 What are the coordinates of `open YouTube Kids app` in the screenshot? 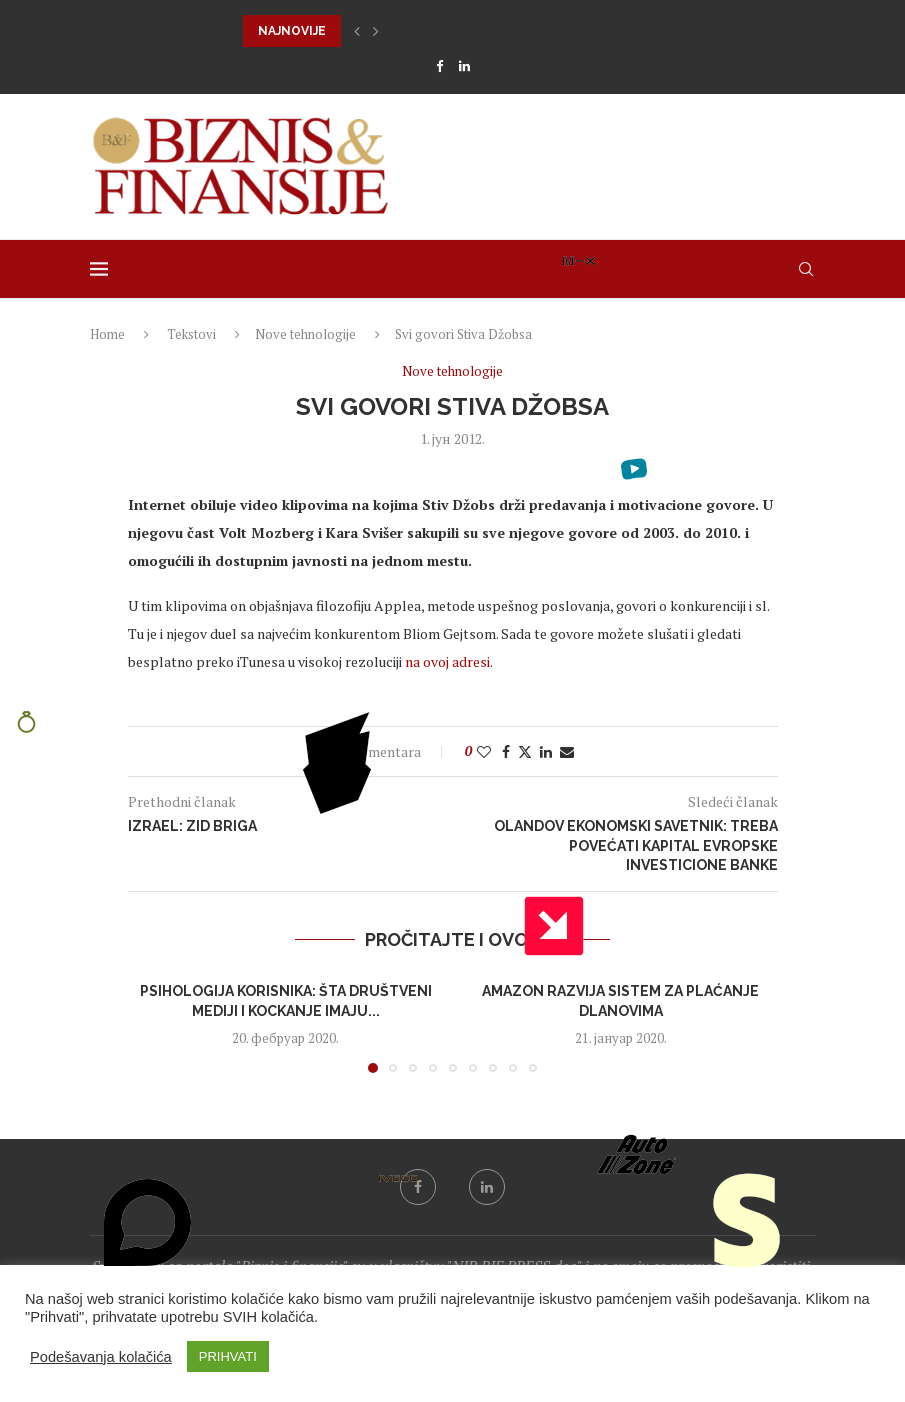 It's located at (634, 469).